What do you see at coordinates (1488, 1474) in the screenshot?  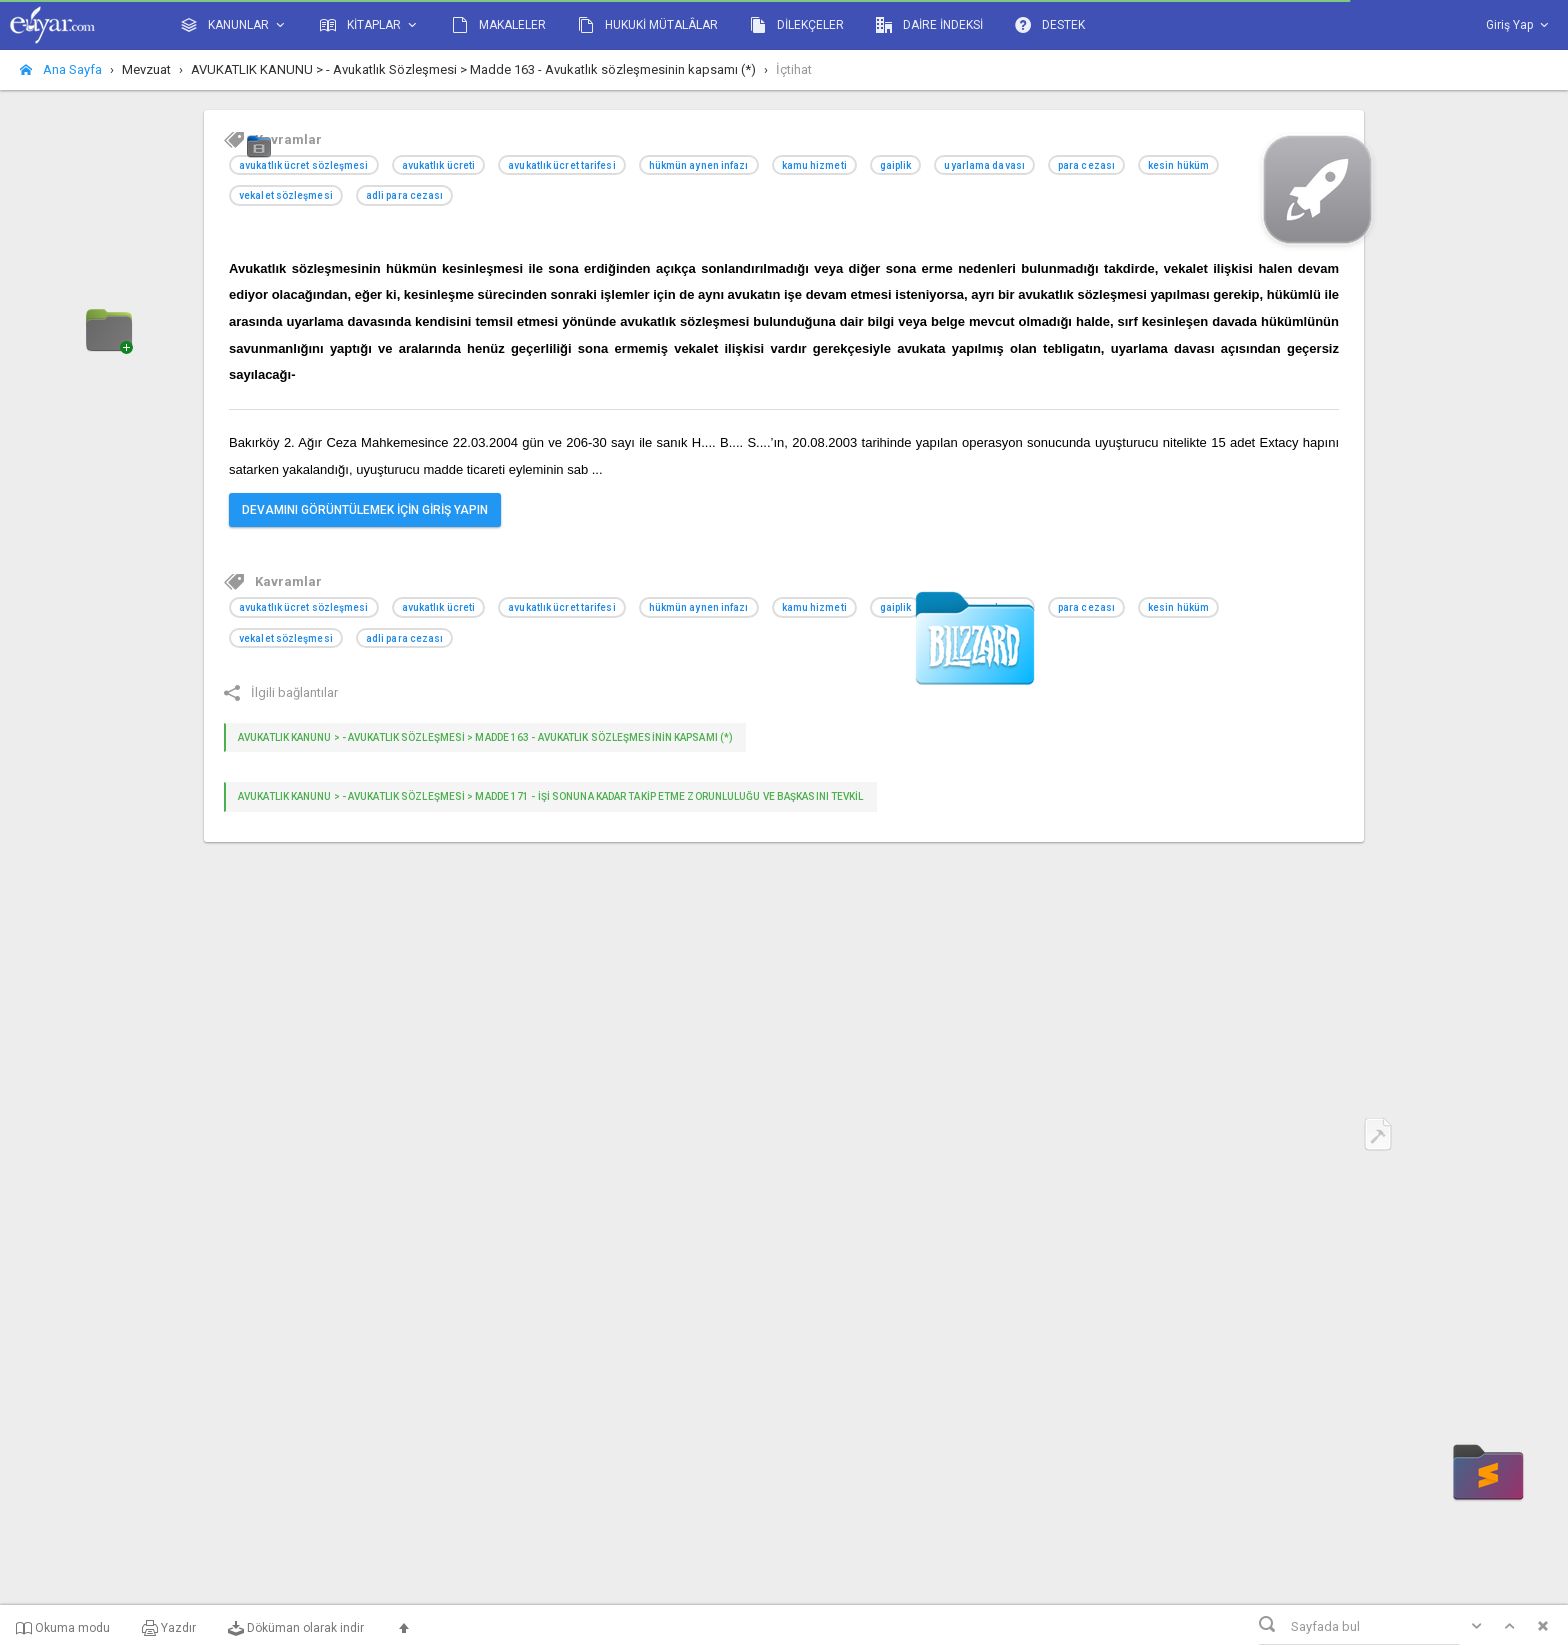 I see `open sublime text project folder` at bounding box center [1488, 1474].